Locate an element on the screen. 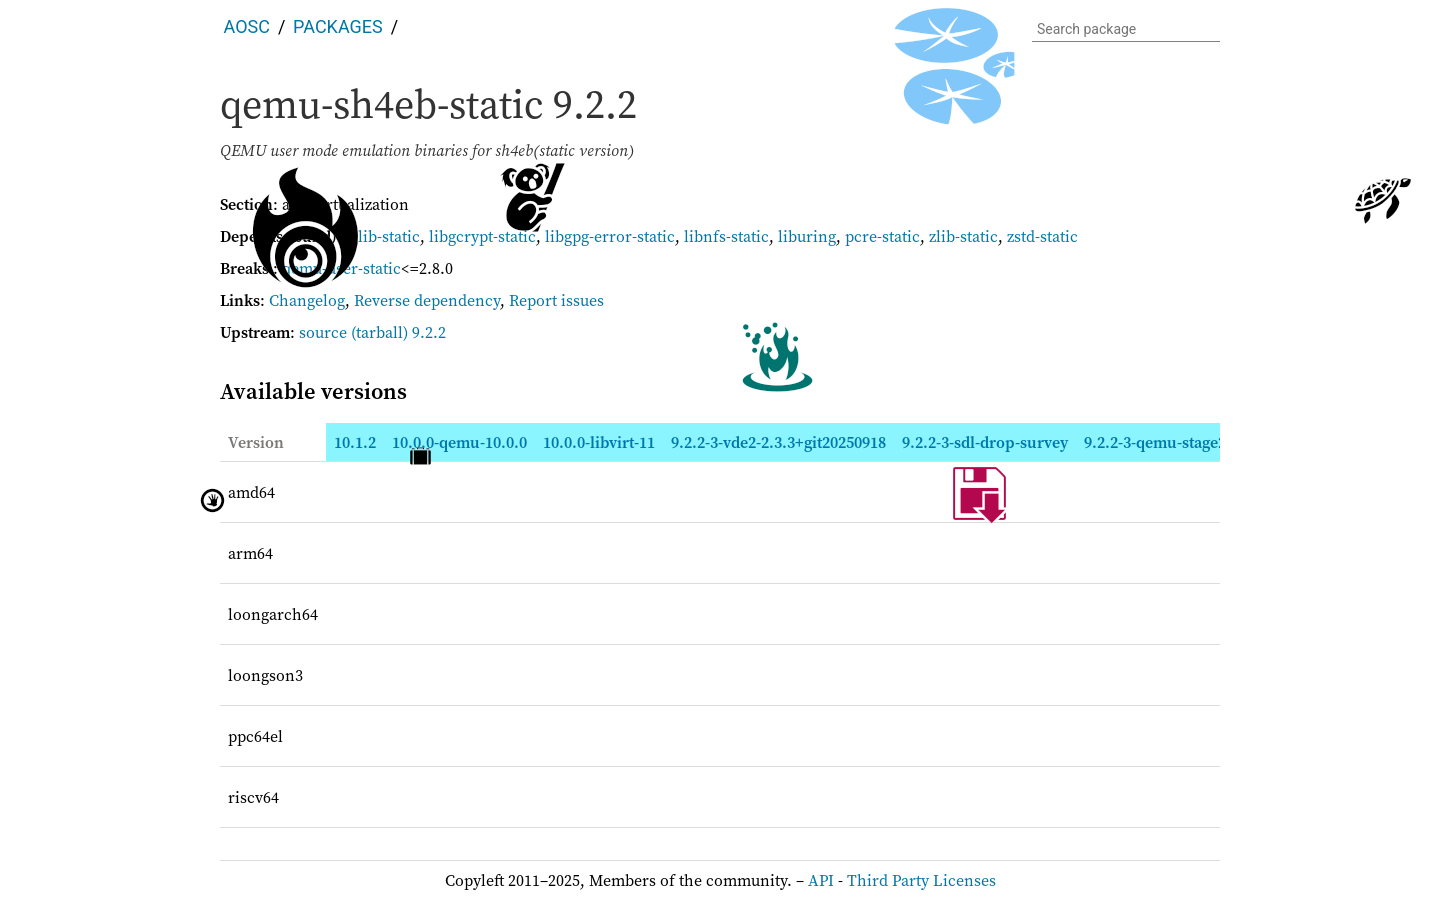 The image size is (1440, 899). decorative nature or pond-themed game element is located at coordinates (954, 67).